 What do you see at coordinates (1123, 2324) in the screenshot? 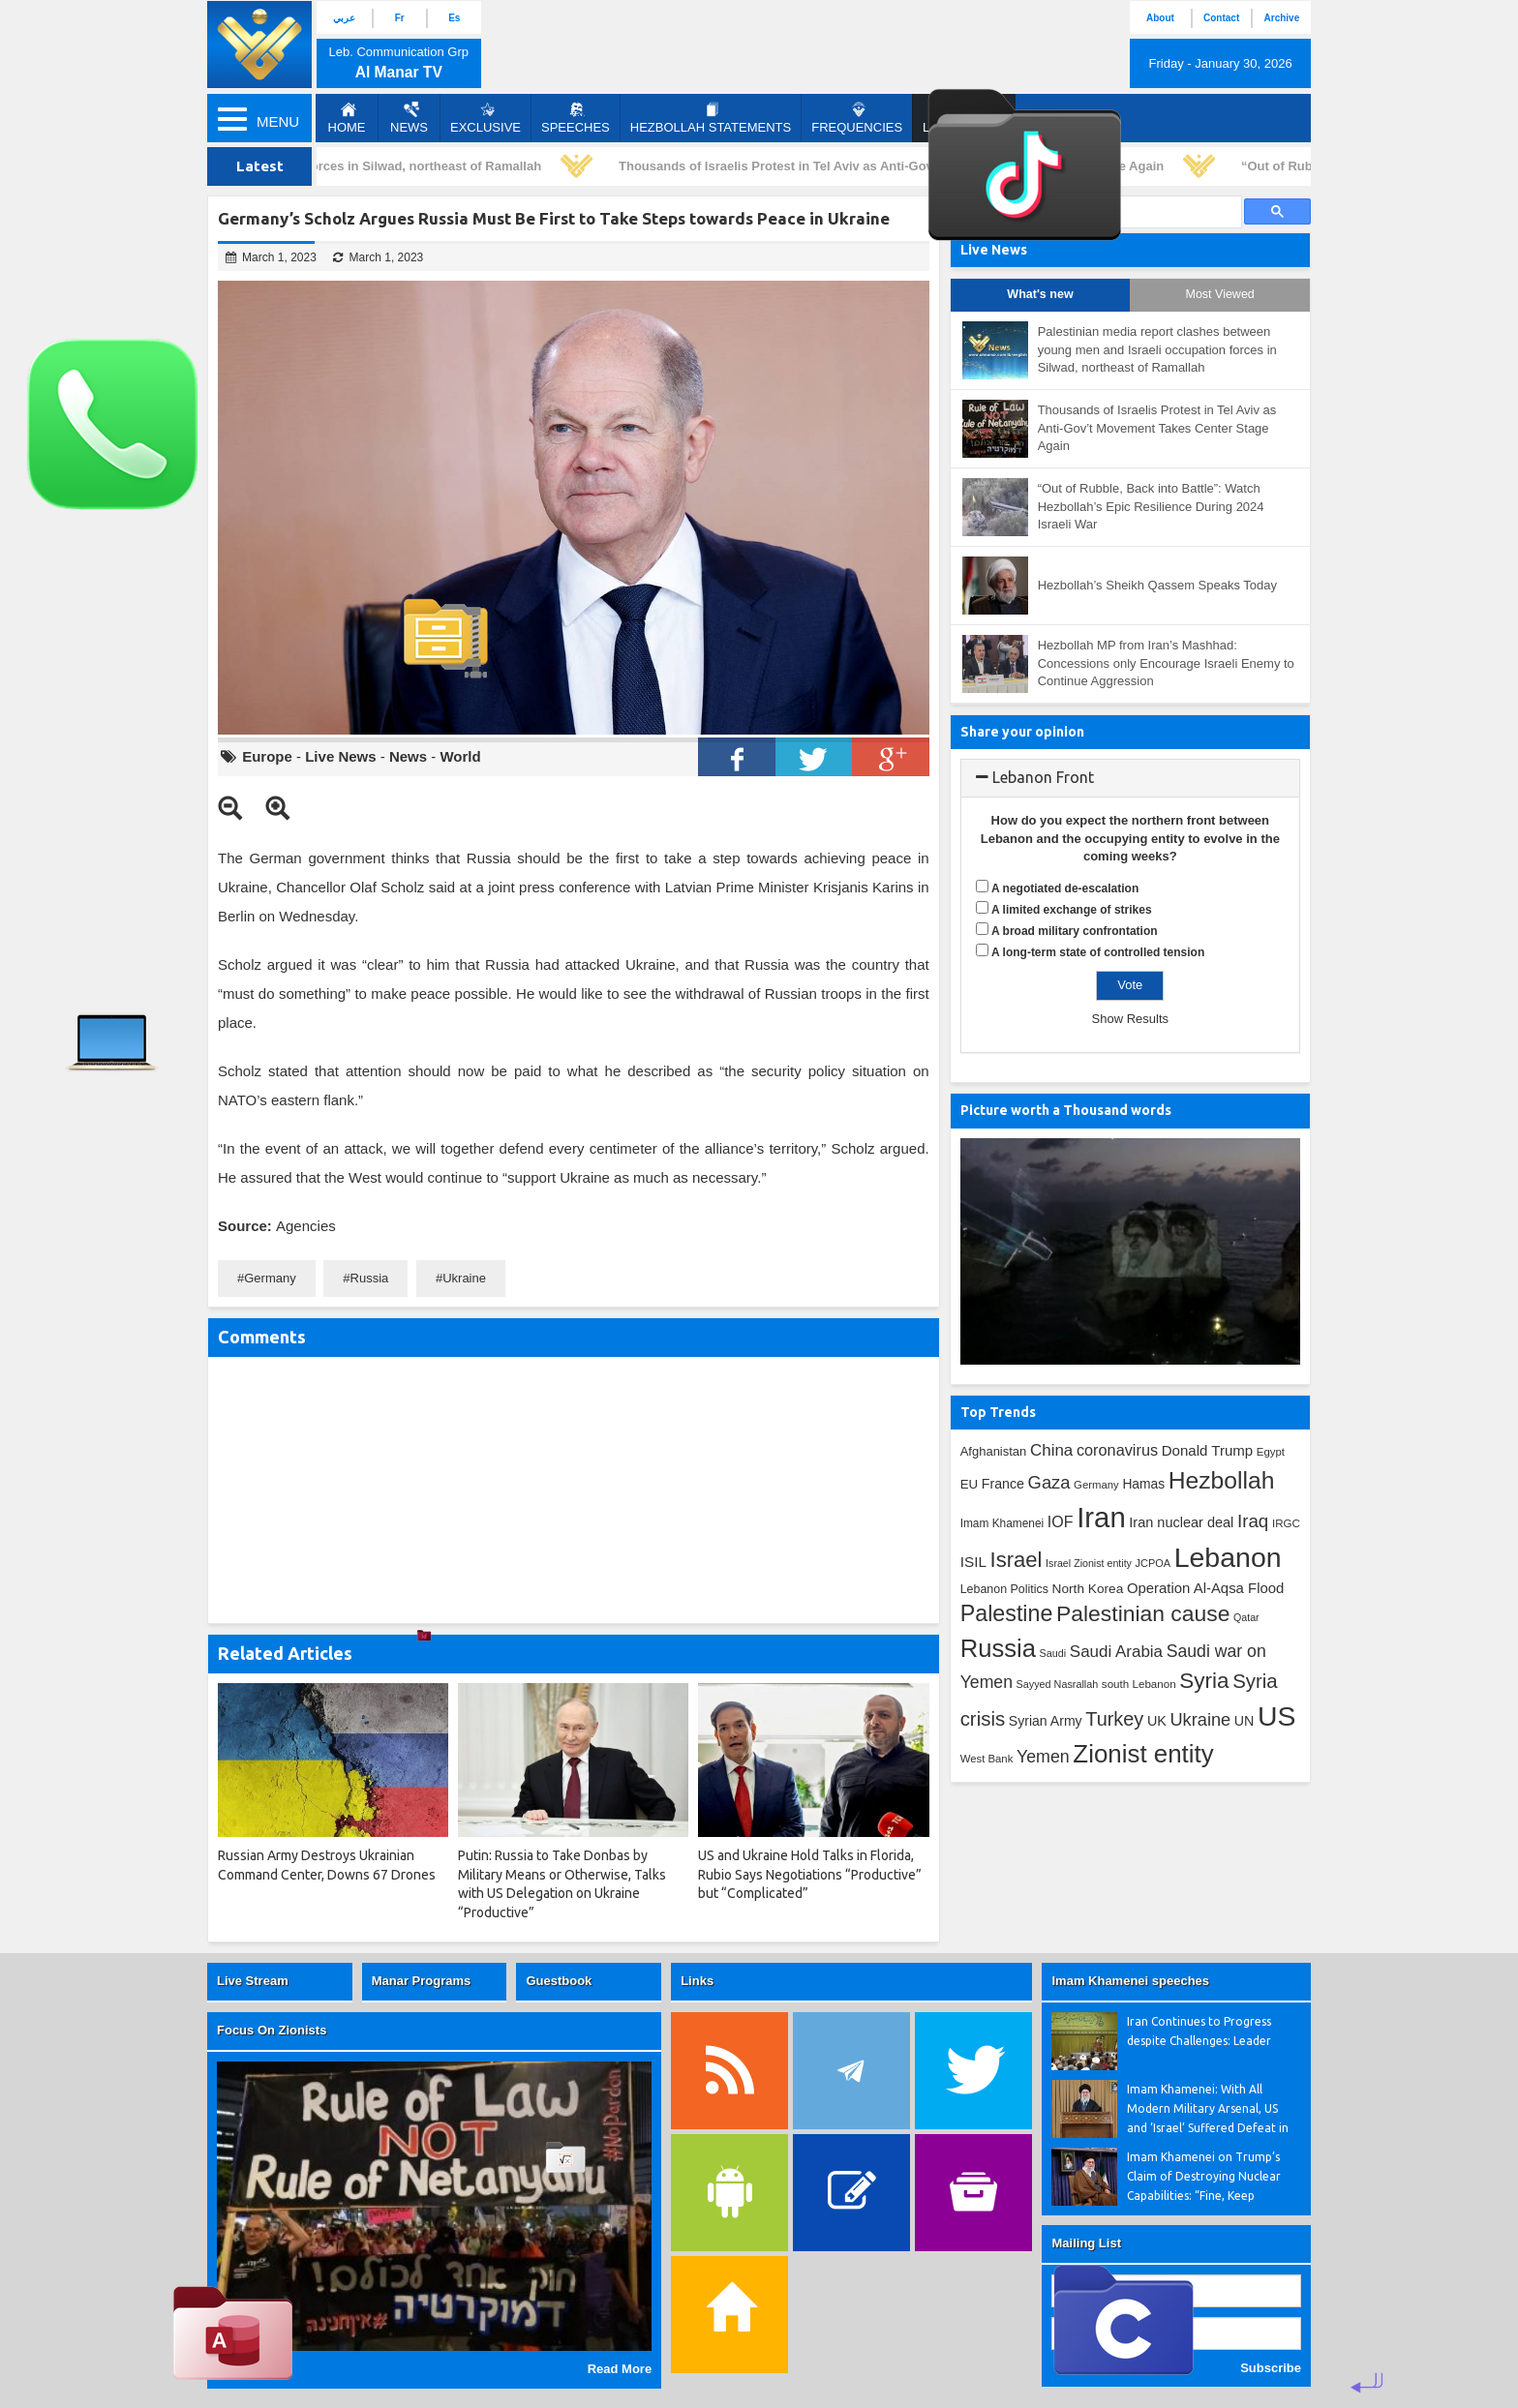
I see `open folder containing C programming files` at bounding box center [1123, 2324].